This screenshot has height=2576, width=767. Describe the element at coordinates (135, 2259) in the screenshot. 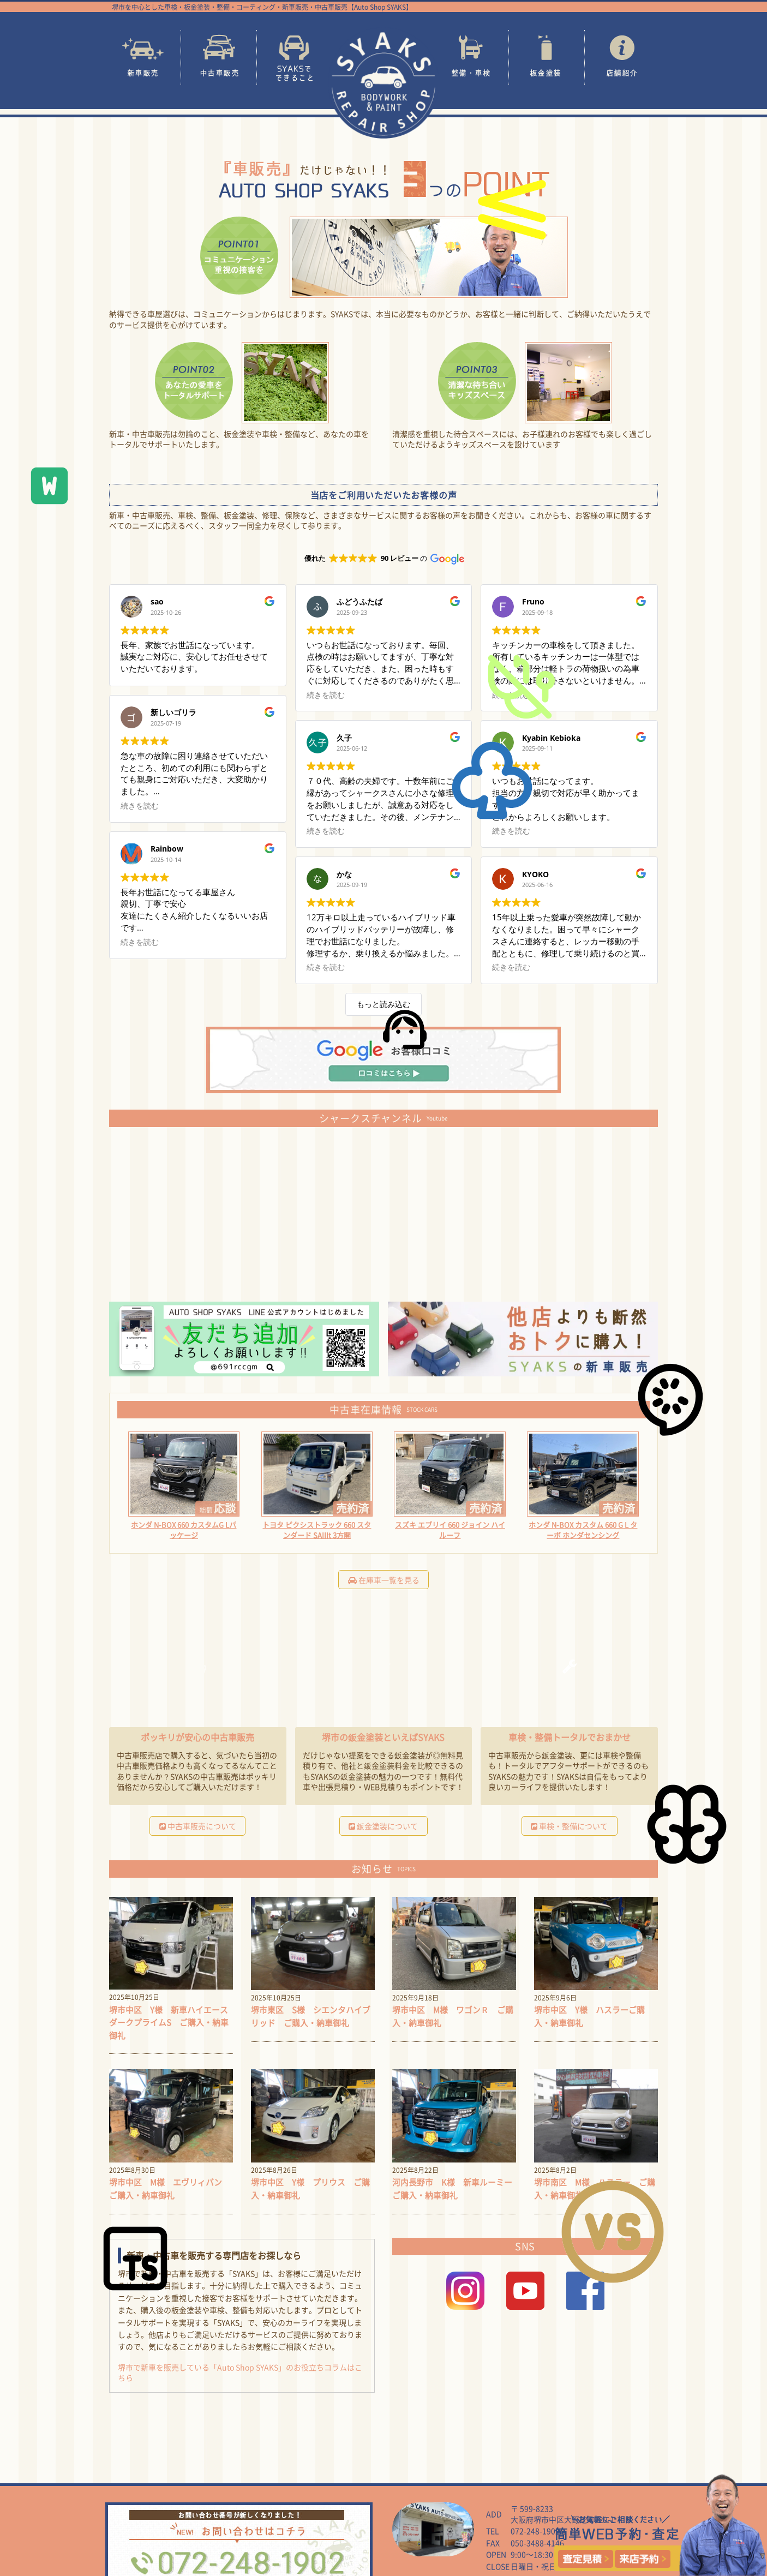

I see `indicates a TypeScript file or project` at that location.